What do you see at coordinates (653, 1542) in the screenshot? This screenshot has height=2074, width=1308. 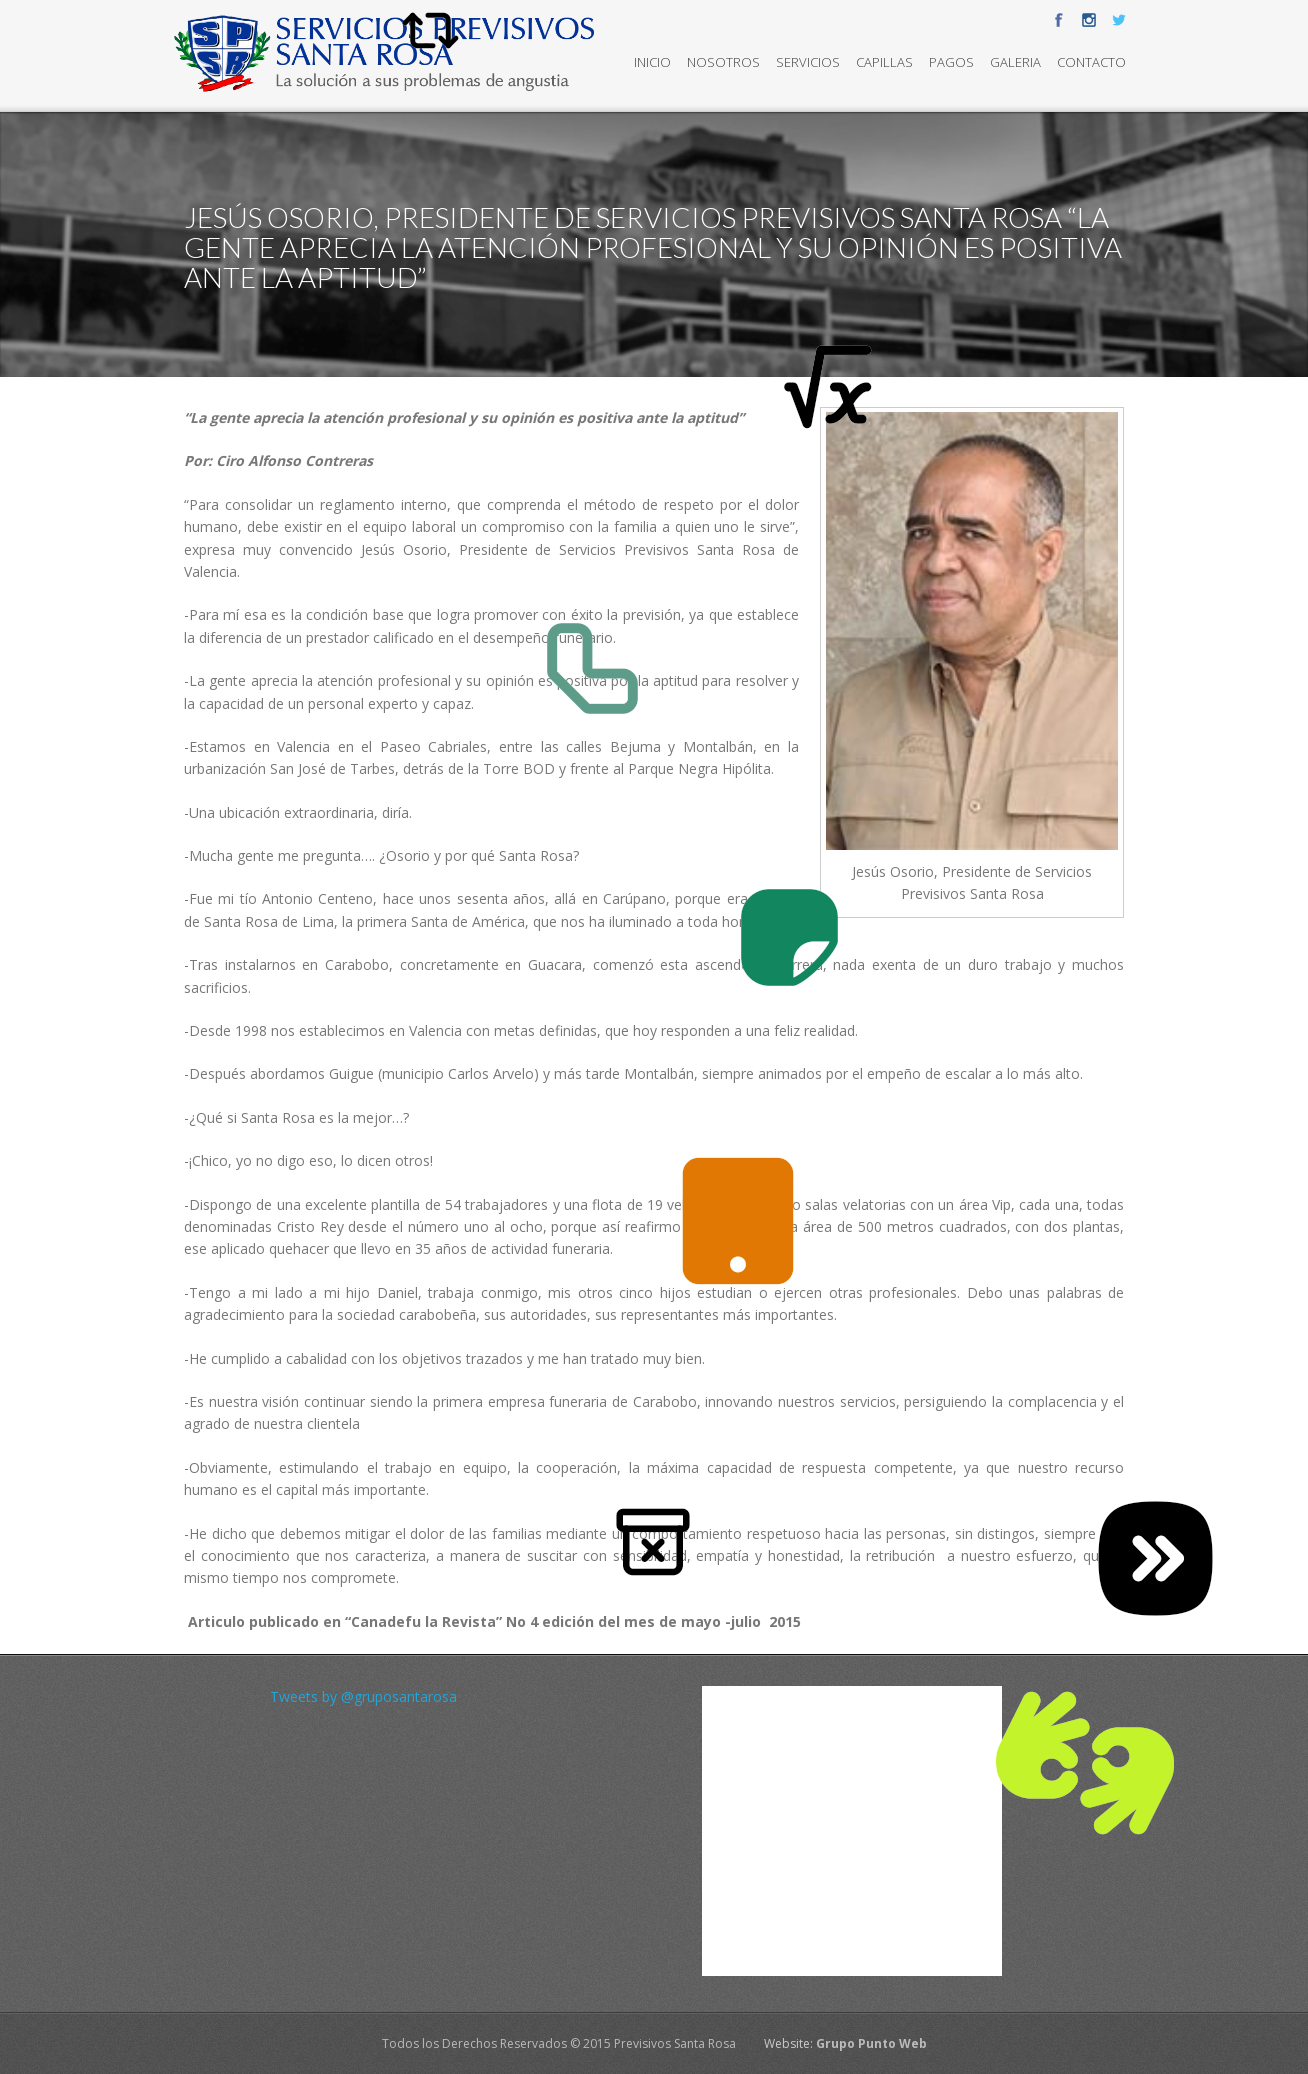 I see `remove item from archive` at bounding box center [653, 1542].